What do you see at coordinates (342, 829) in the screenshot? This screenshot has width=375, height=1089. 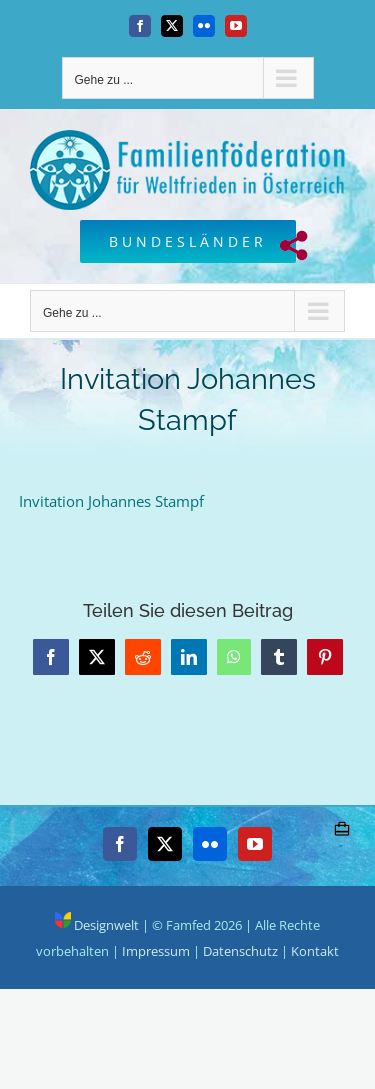 I see `access travel documents or itinerary` at bounding box center [342, 829].